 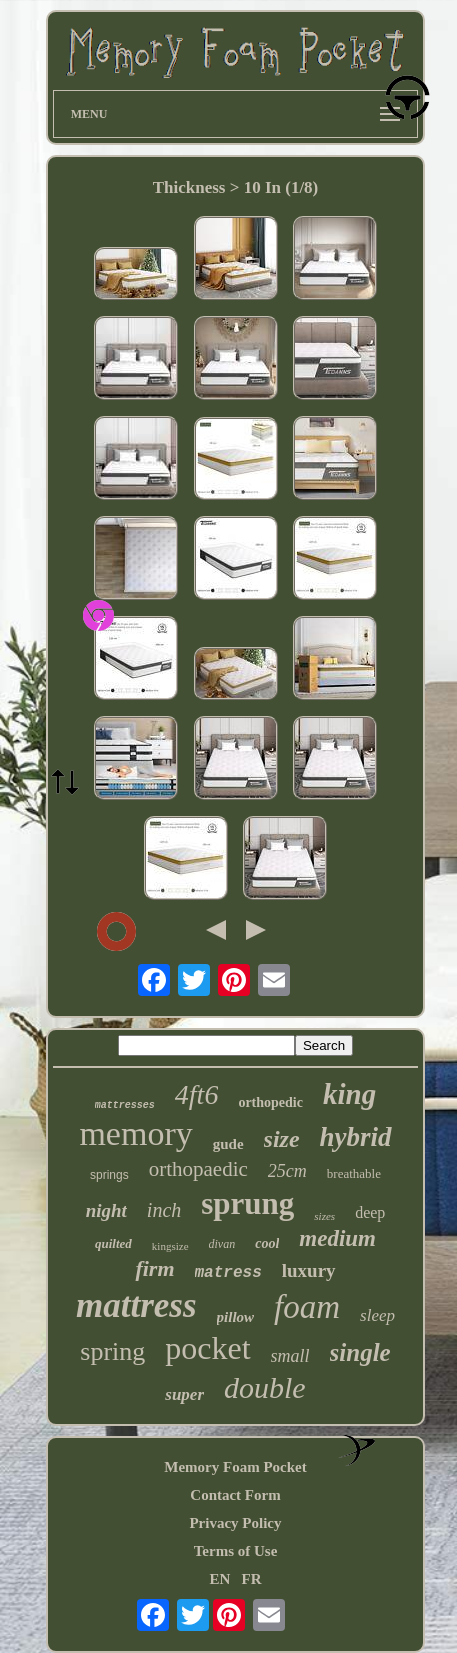 What do you see at coordinates (116, 931) in the screenshot?
I see `access Okta identity management` at bounding box center [116, 931].